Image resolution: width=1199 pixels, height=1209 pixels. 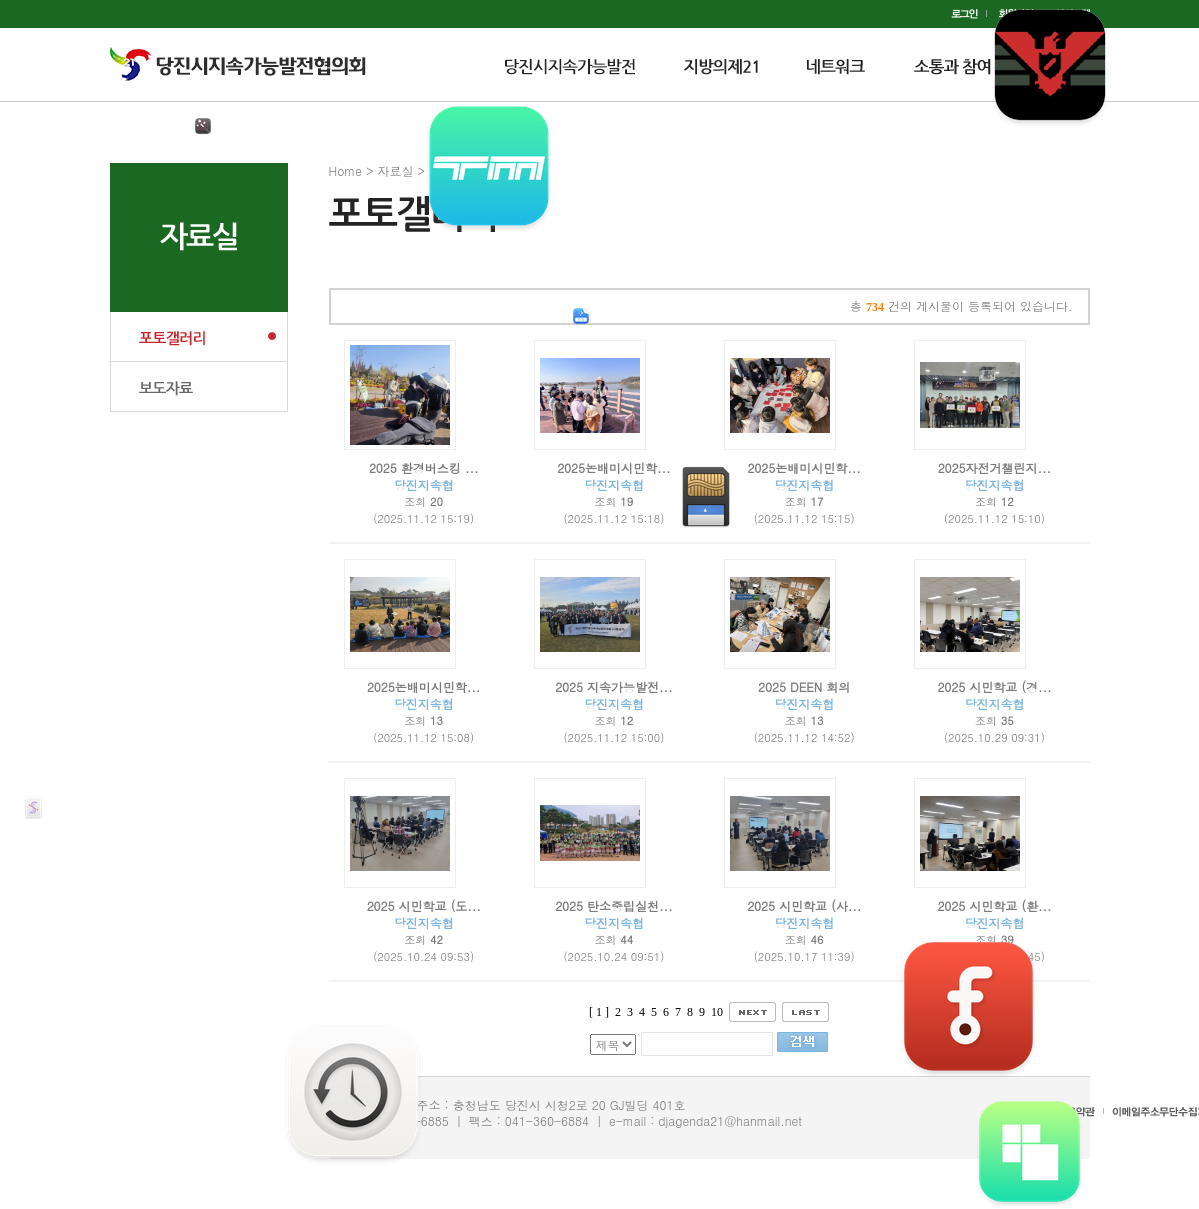 What do you see at coordinates (33, 807) in the screenshot?
I see `open a drawing template file` at bounding box center [33, 807].